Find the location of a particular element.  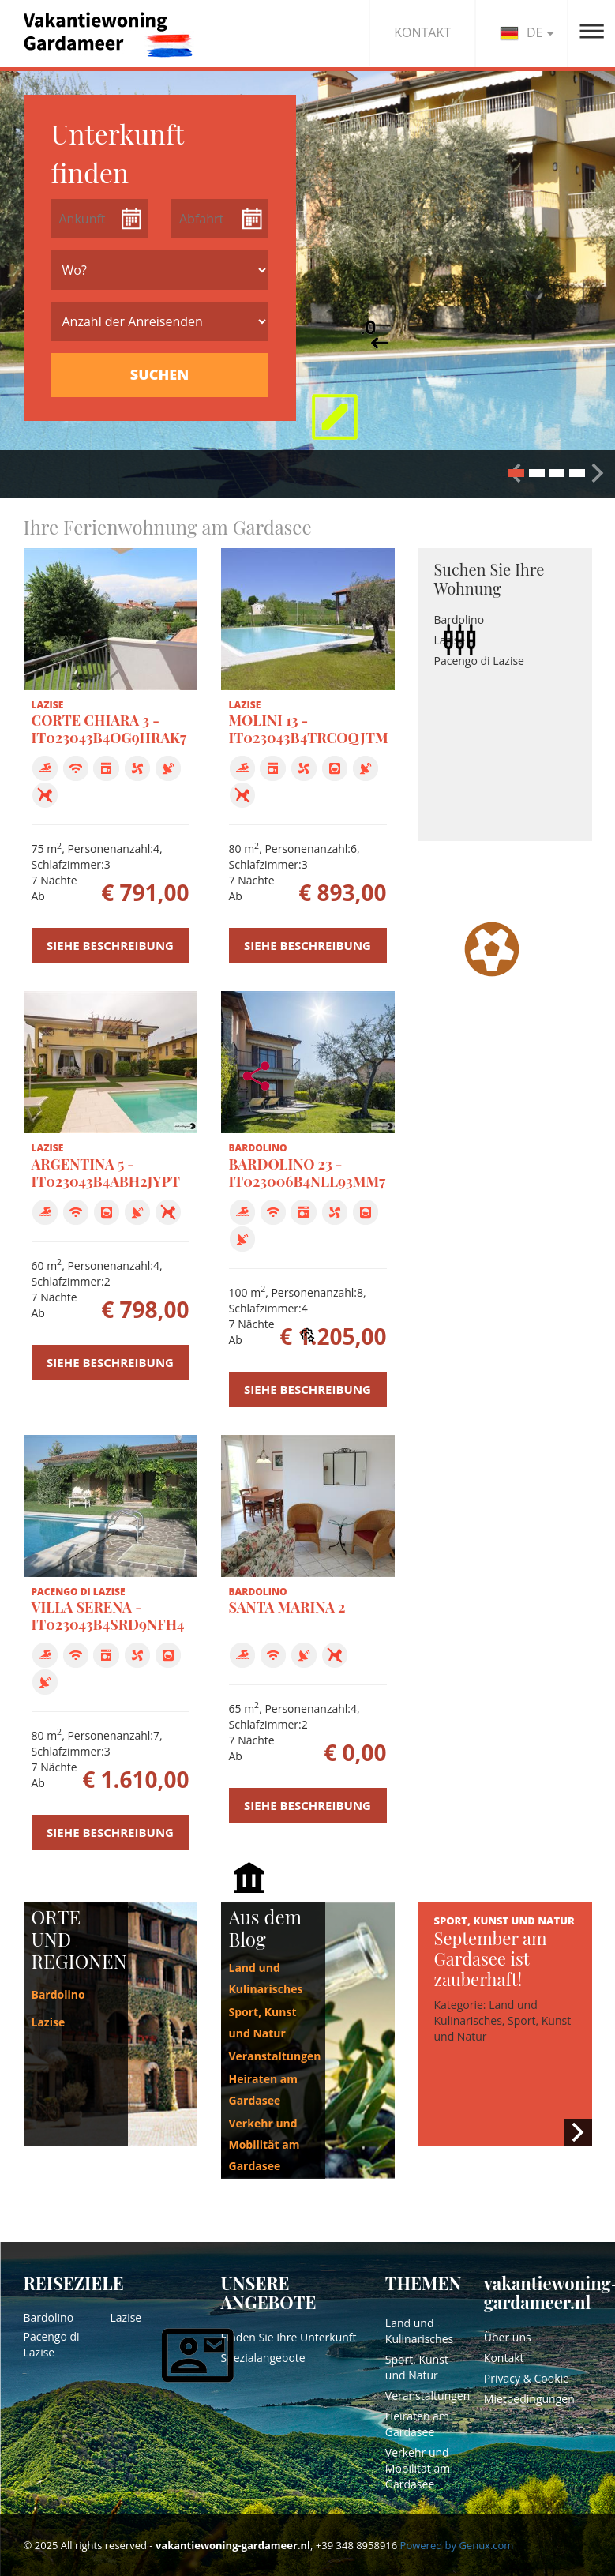

access favorite or starred settings is located at coordinates (307, 1335).